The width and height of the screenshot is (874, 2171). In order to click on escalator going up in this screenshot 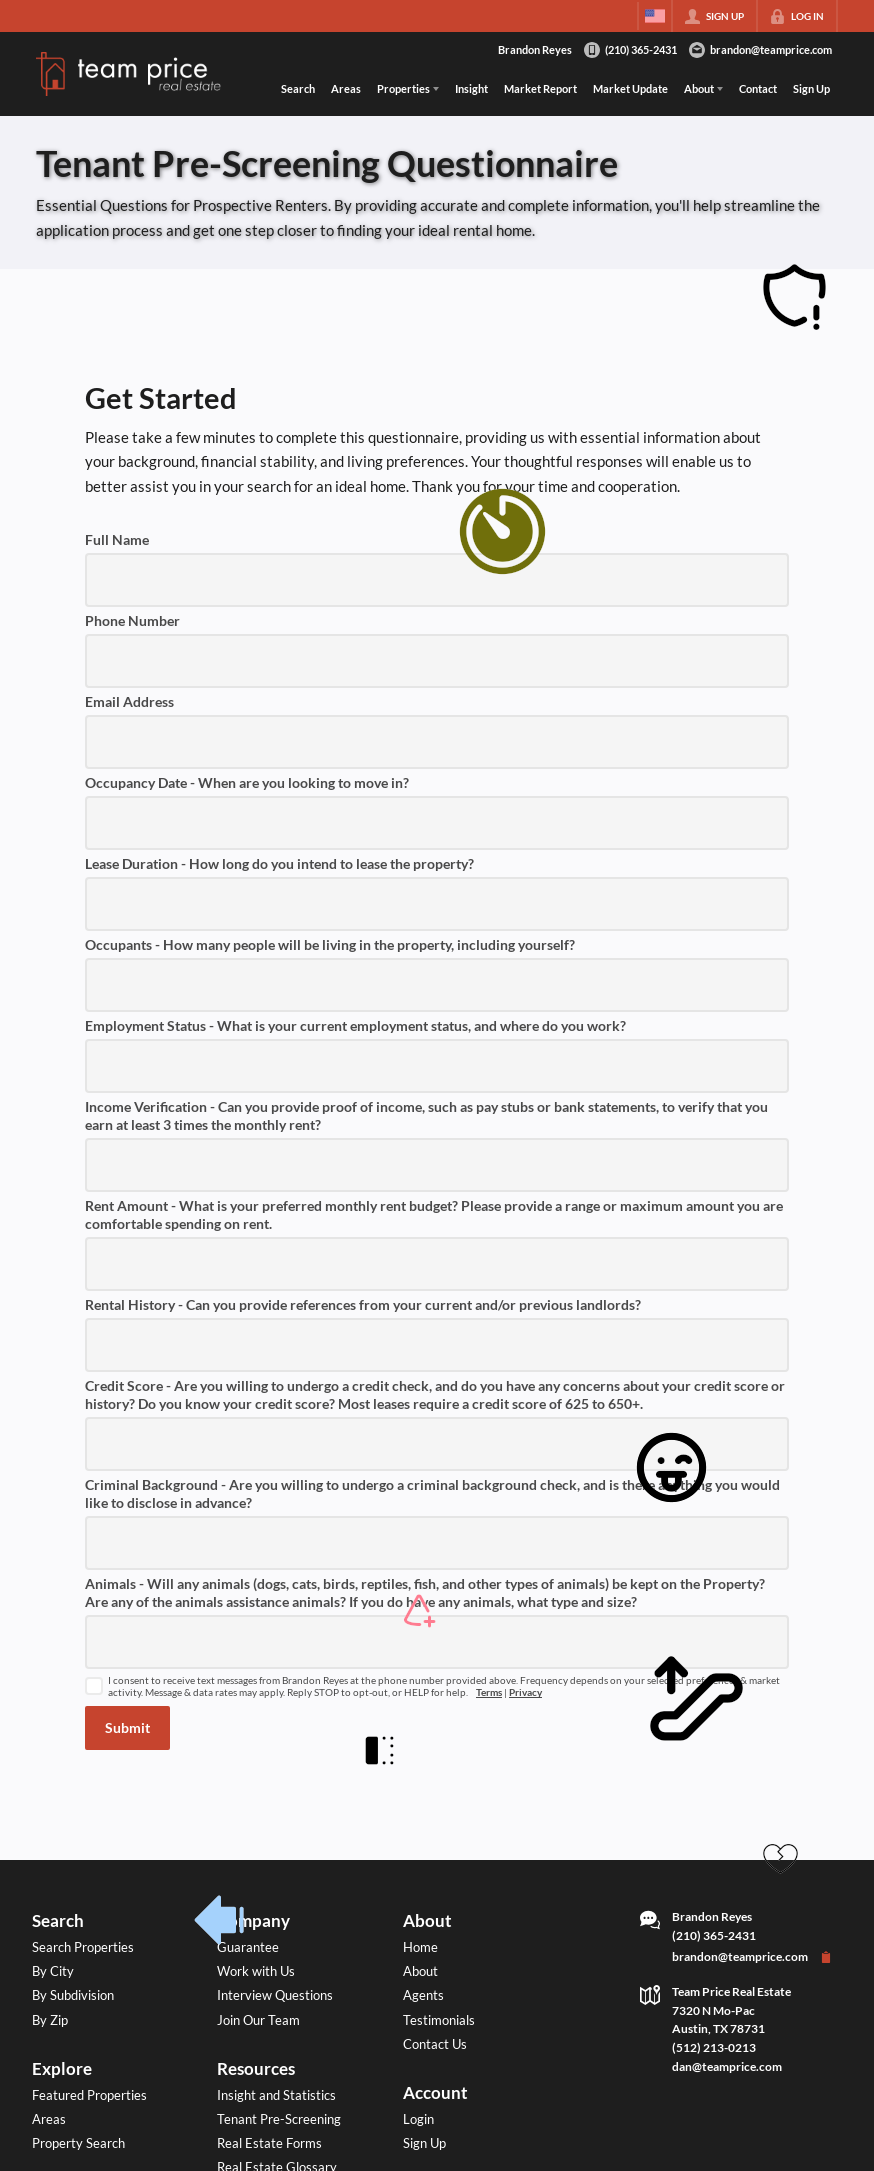, I will do `click(696, 1698)`.